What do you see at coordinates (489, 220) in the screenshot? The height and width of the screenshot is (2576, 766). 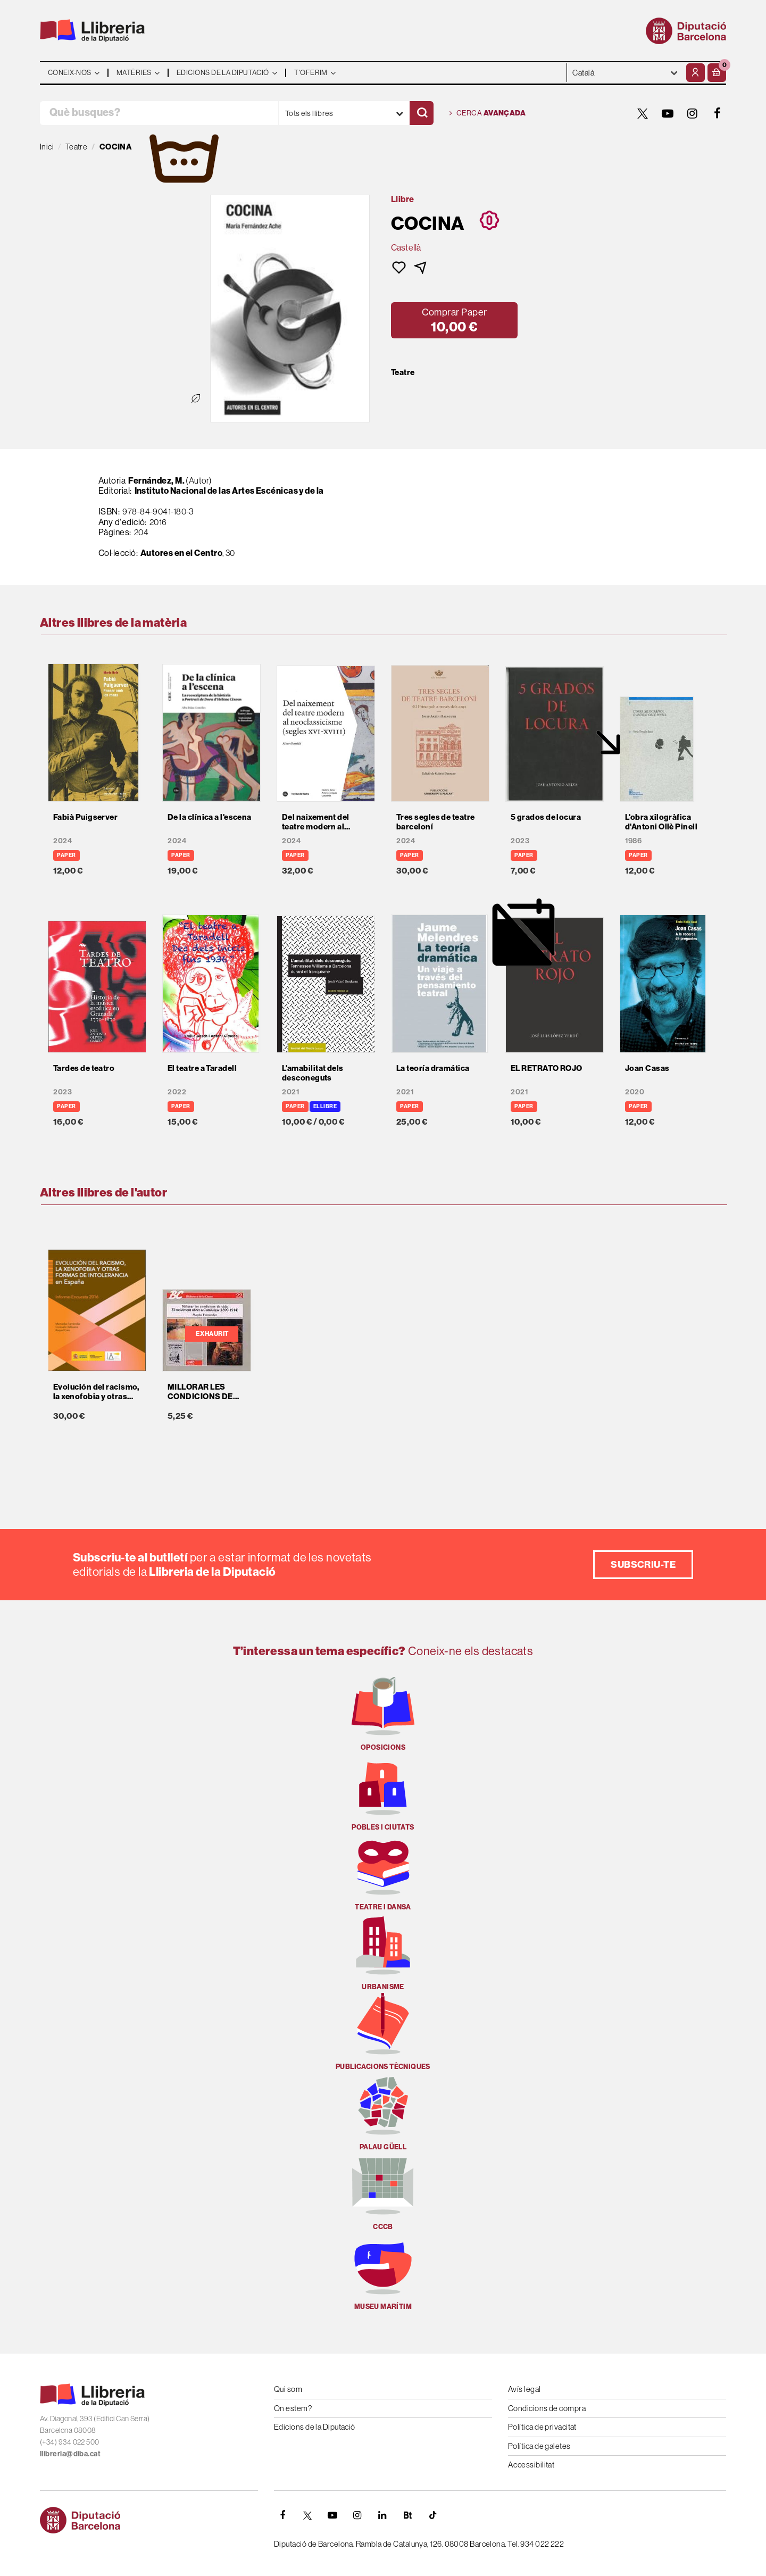 I see `indicates zero items or notifications` at bounding box center [489, 220].